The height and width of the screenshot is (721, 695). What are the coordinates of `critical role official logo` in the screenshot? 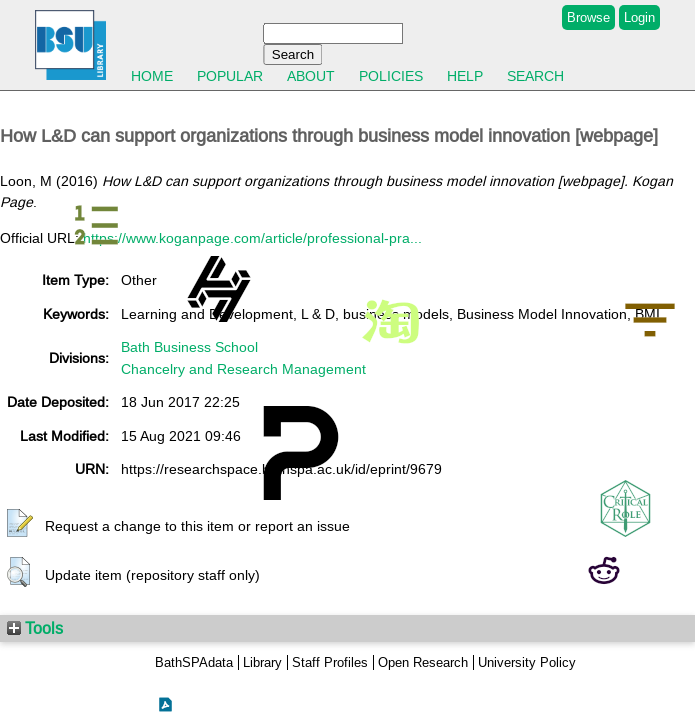 It's located at (625, 508).